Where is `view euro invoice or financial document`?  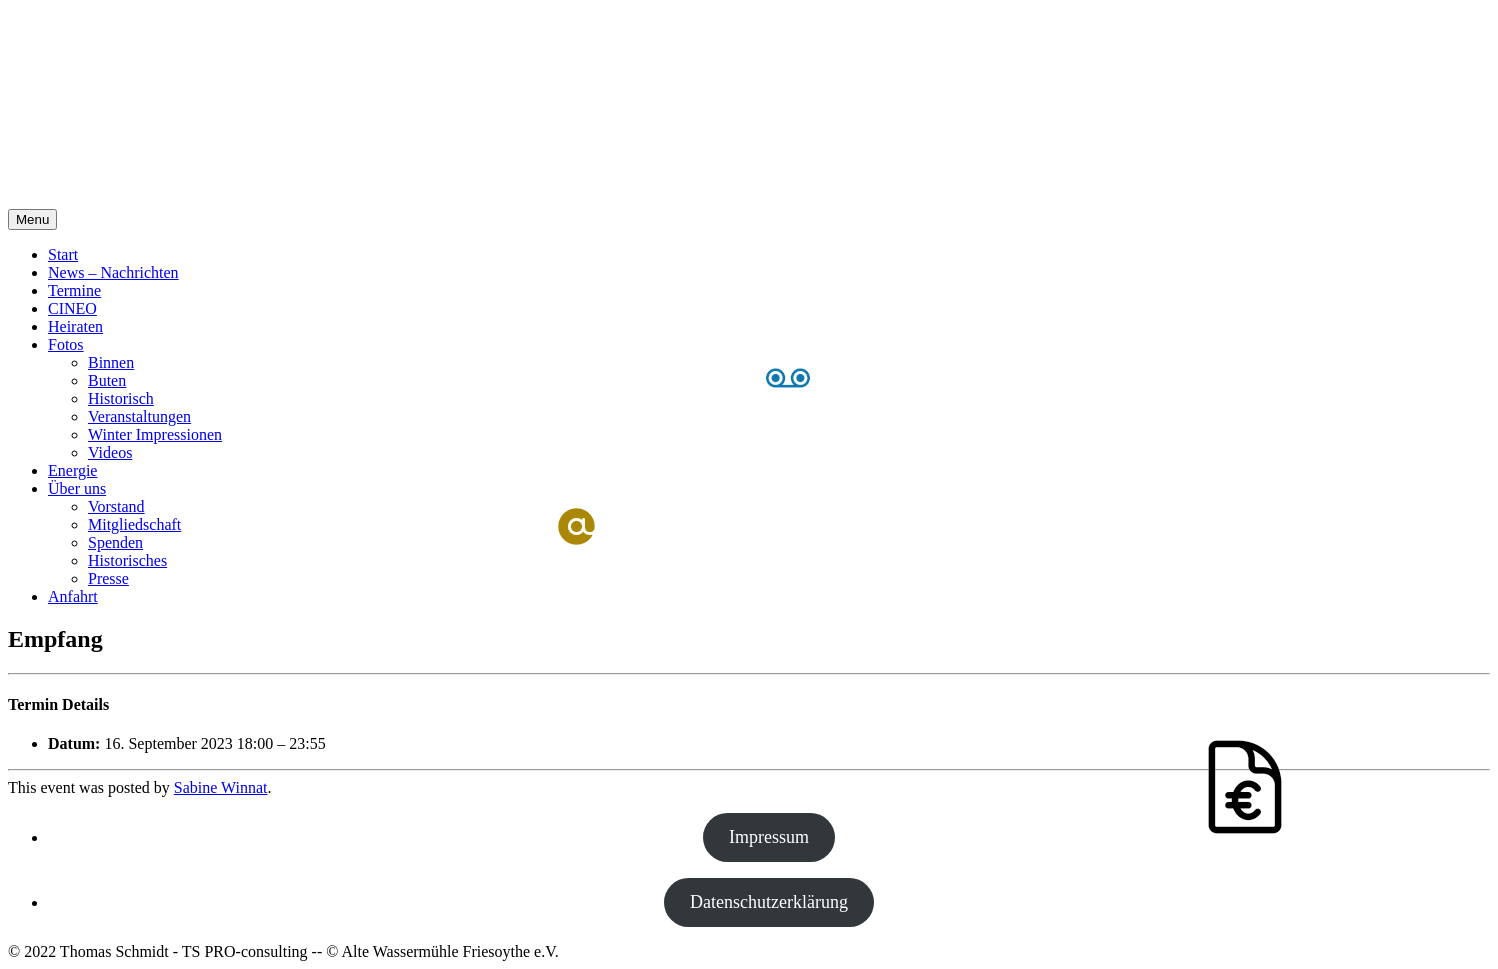 view euro invoice or financial document is located at coordinates (1245, 787).